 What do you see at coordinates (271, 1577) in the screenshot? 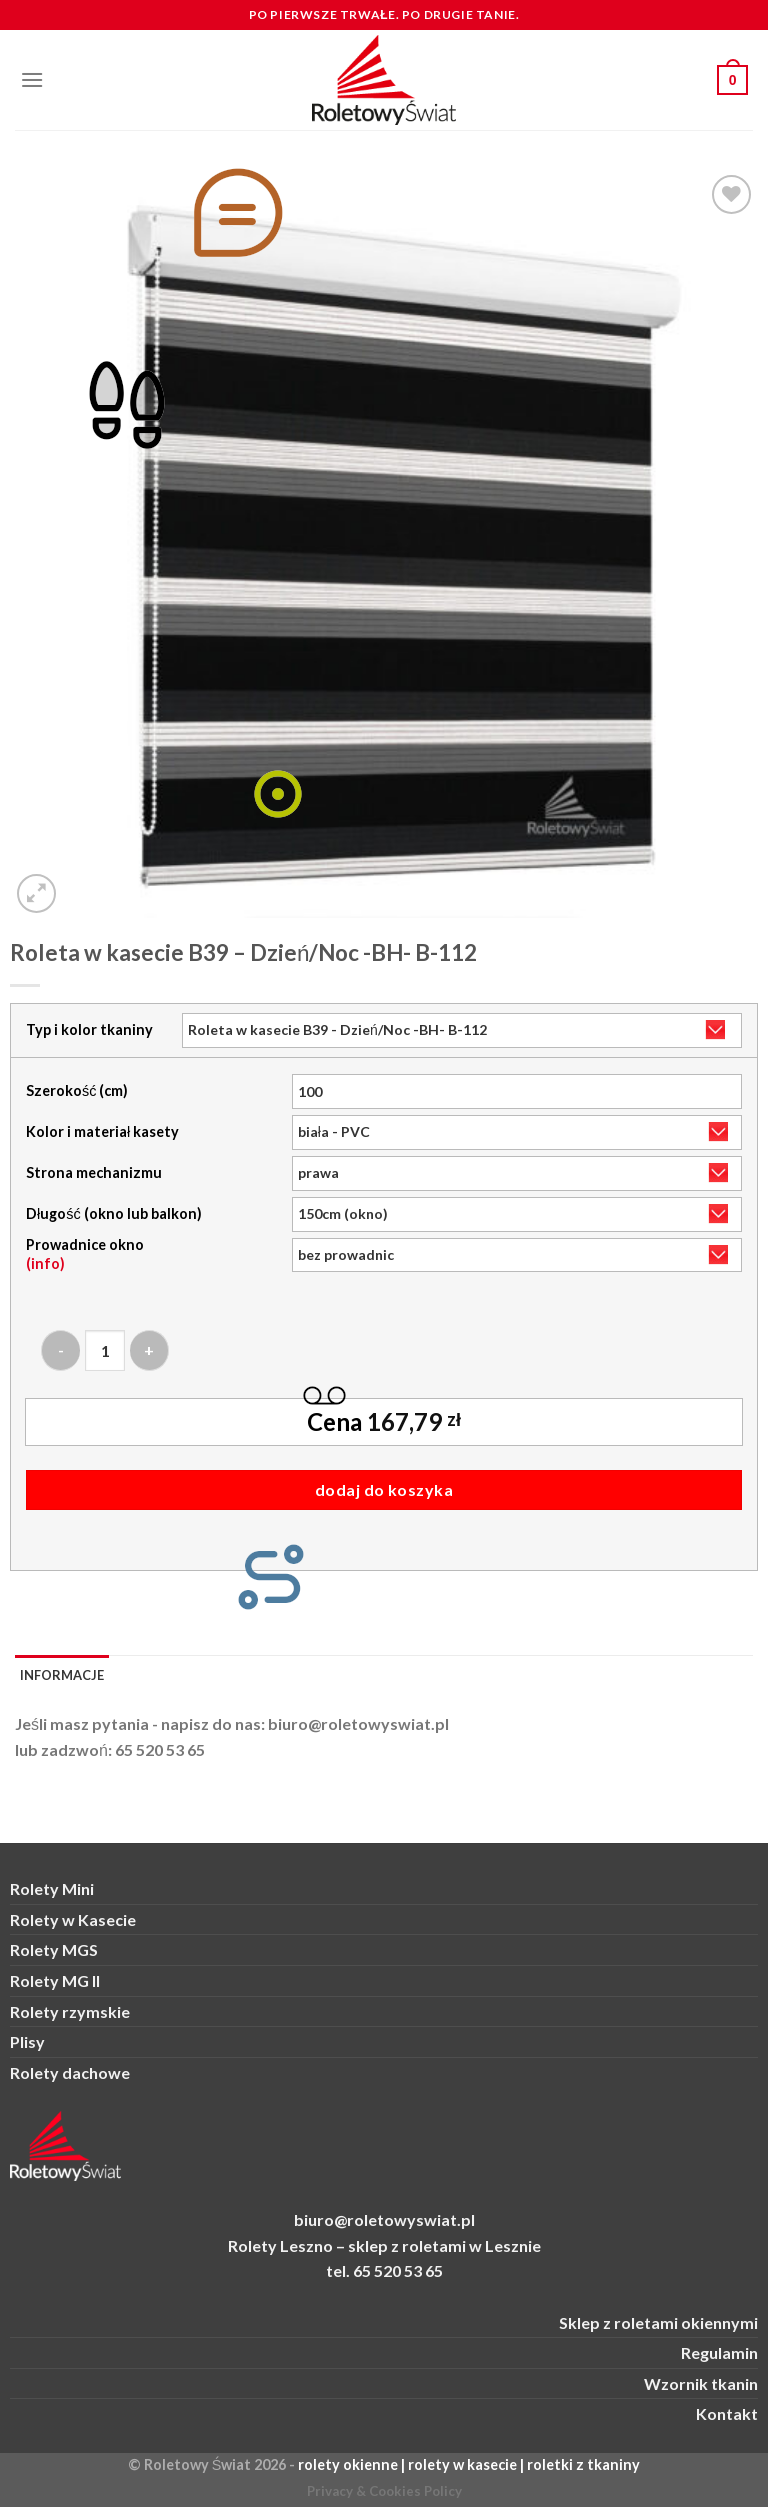
I see `view navigation route` at bounding box center [271, 1577].